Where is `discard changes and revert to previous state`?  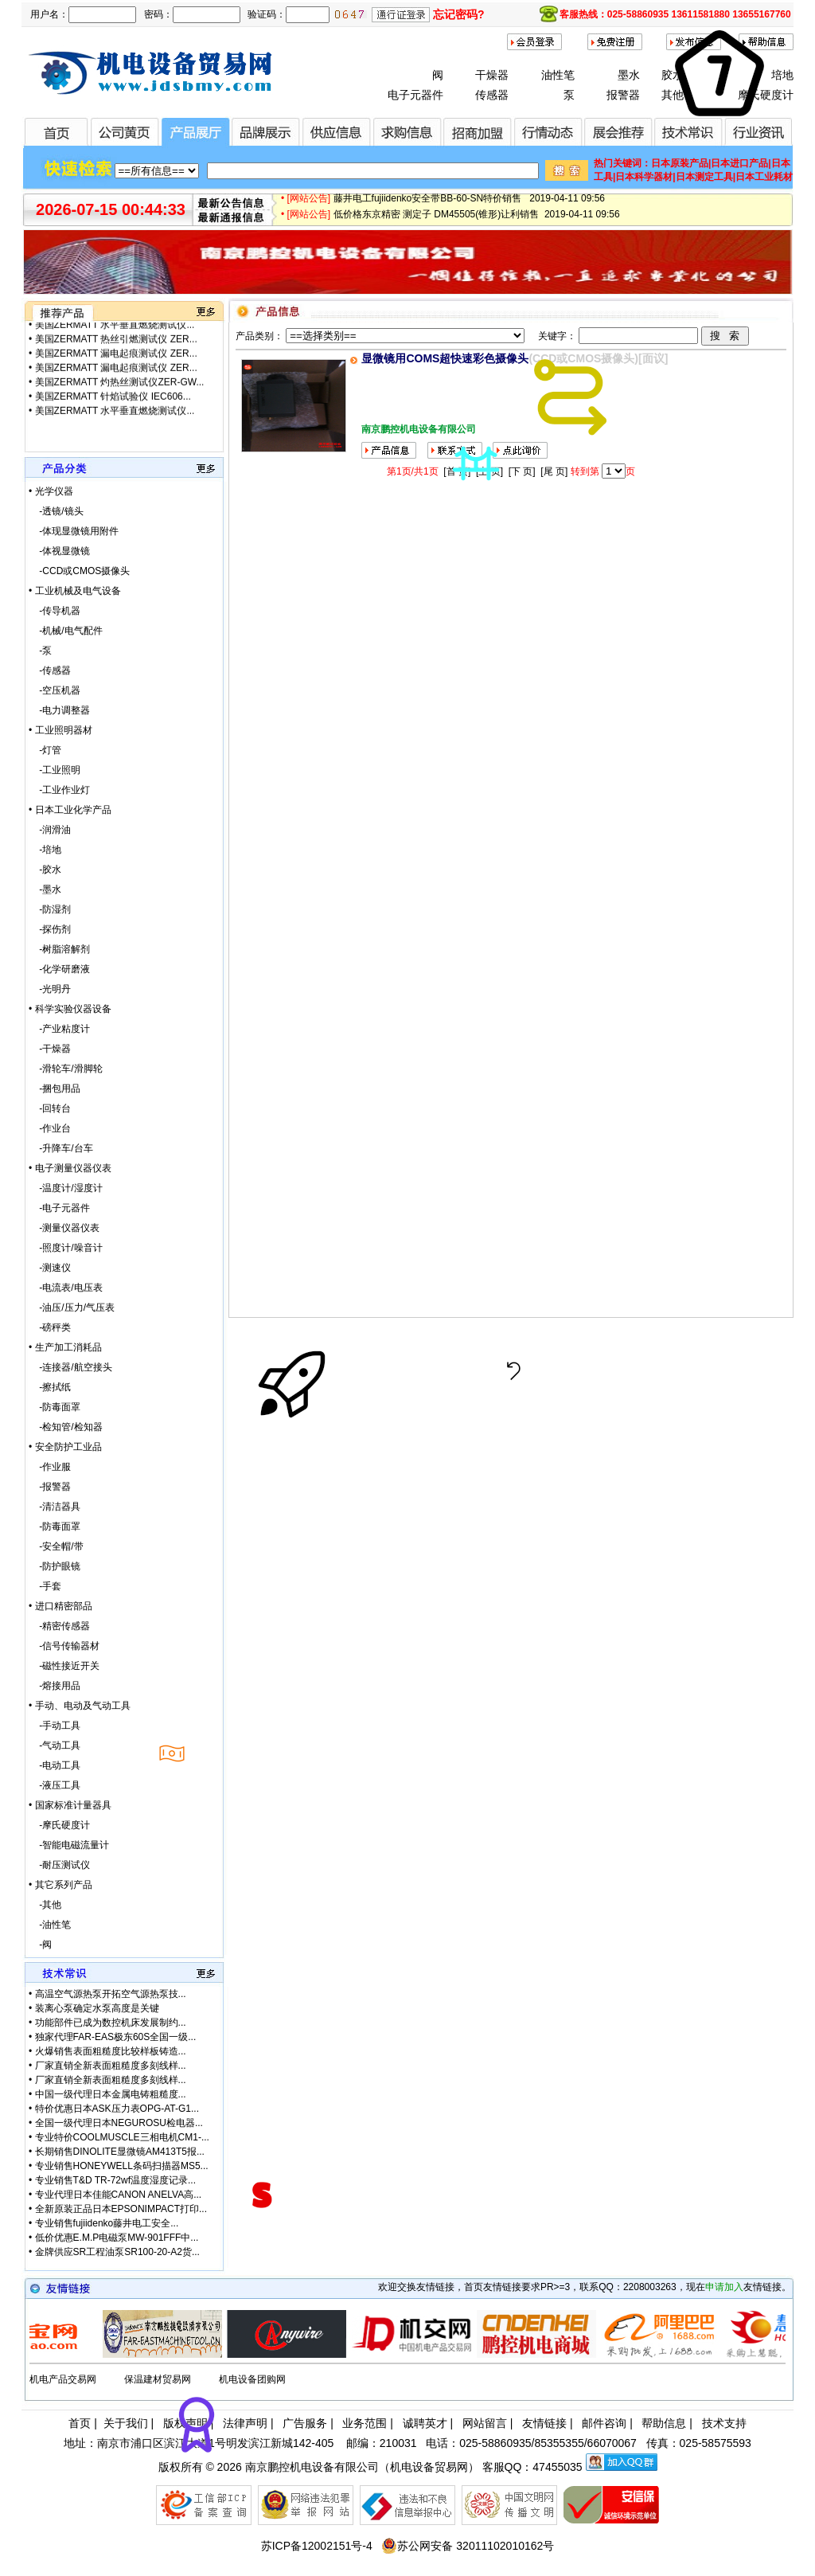
discard changes and revert to previous state is located at coordinates (513, 1370).